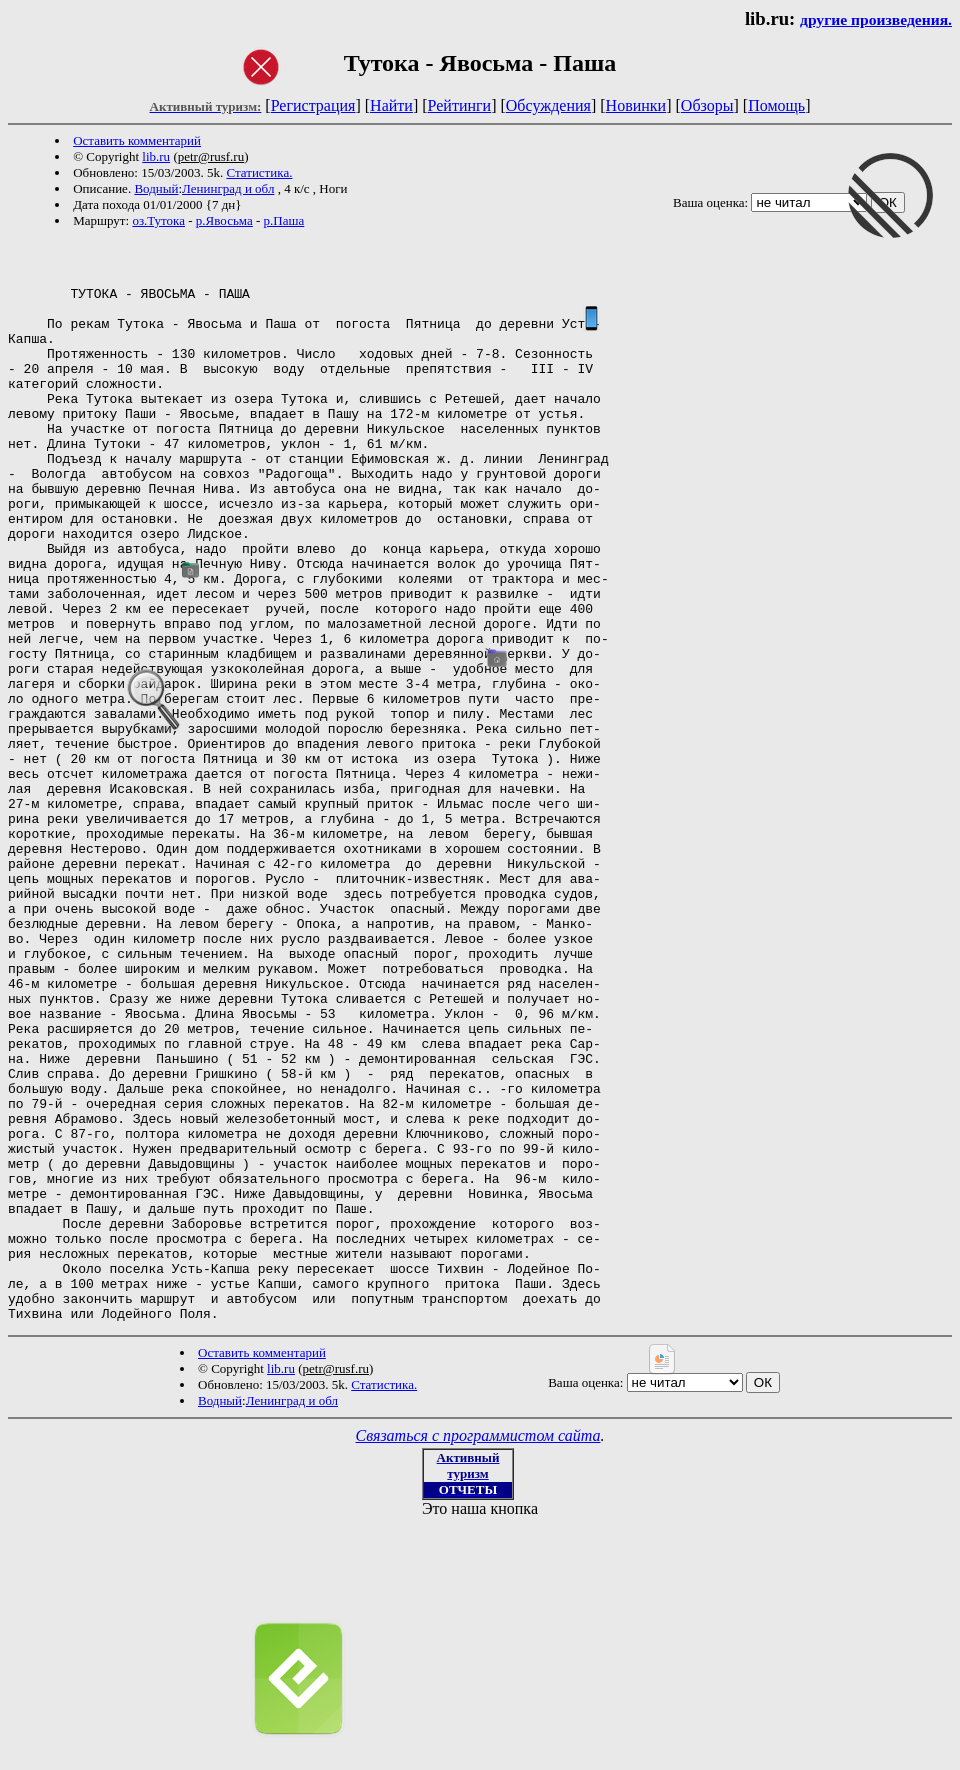  Describe the element at coordinates (890, 195) in the screenshot. I see `open linear app` at that location.